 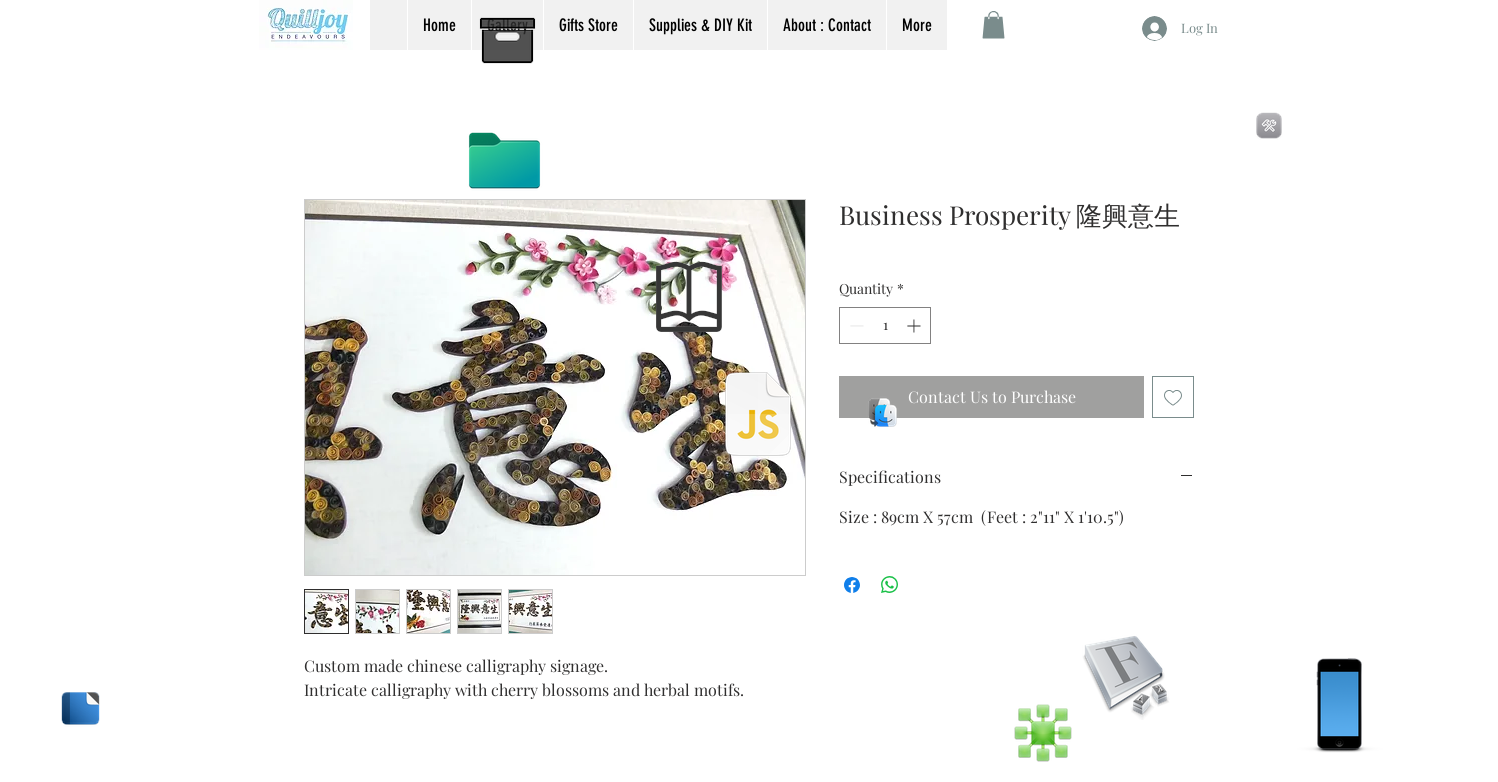 What do you see at coordinates (882, 412) in the screenshot?
I see `launch macos setup assistant` at bounding box center [882, 412].